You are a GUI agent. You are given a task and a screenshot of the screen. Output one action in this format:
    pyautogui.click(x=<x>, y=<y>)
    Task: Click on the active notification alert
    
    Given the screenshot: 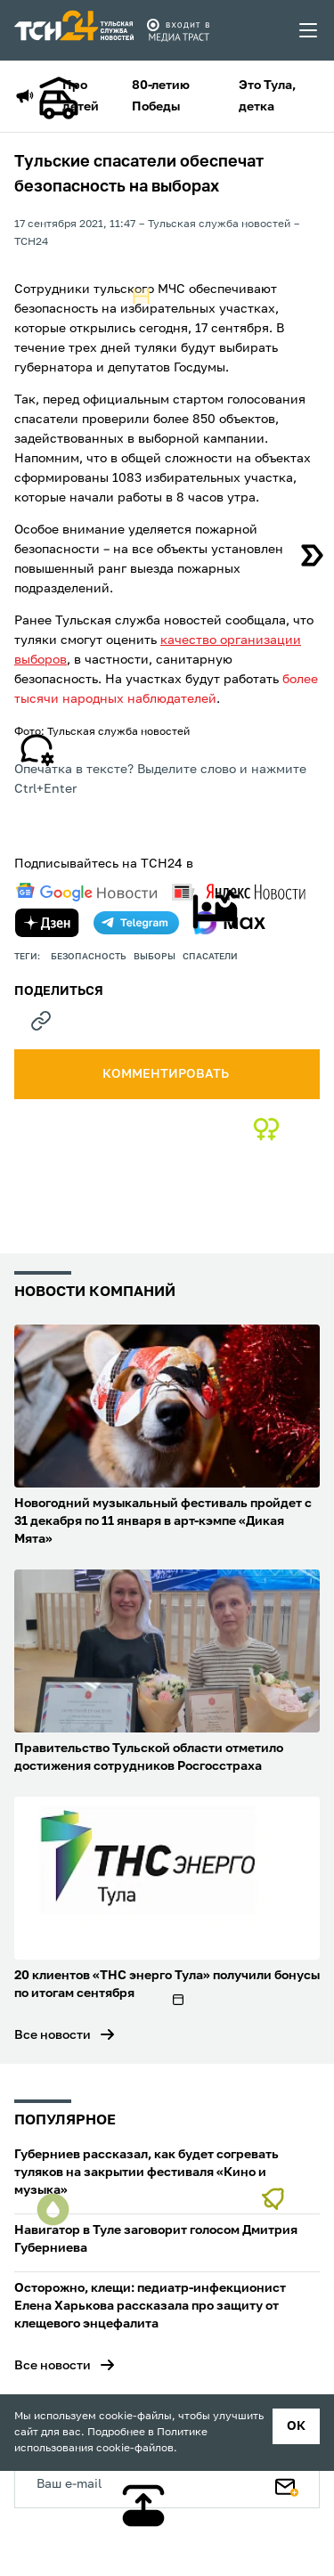 What is the action you would take?
    pyautogui.click(x=273, y=2198)
    